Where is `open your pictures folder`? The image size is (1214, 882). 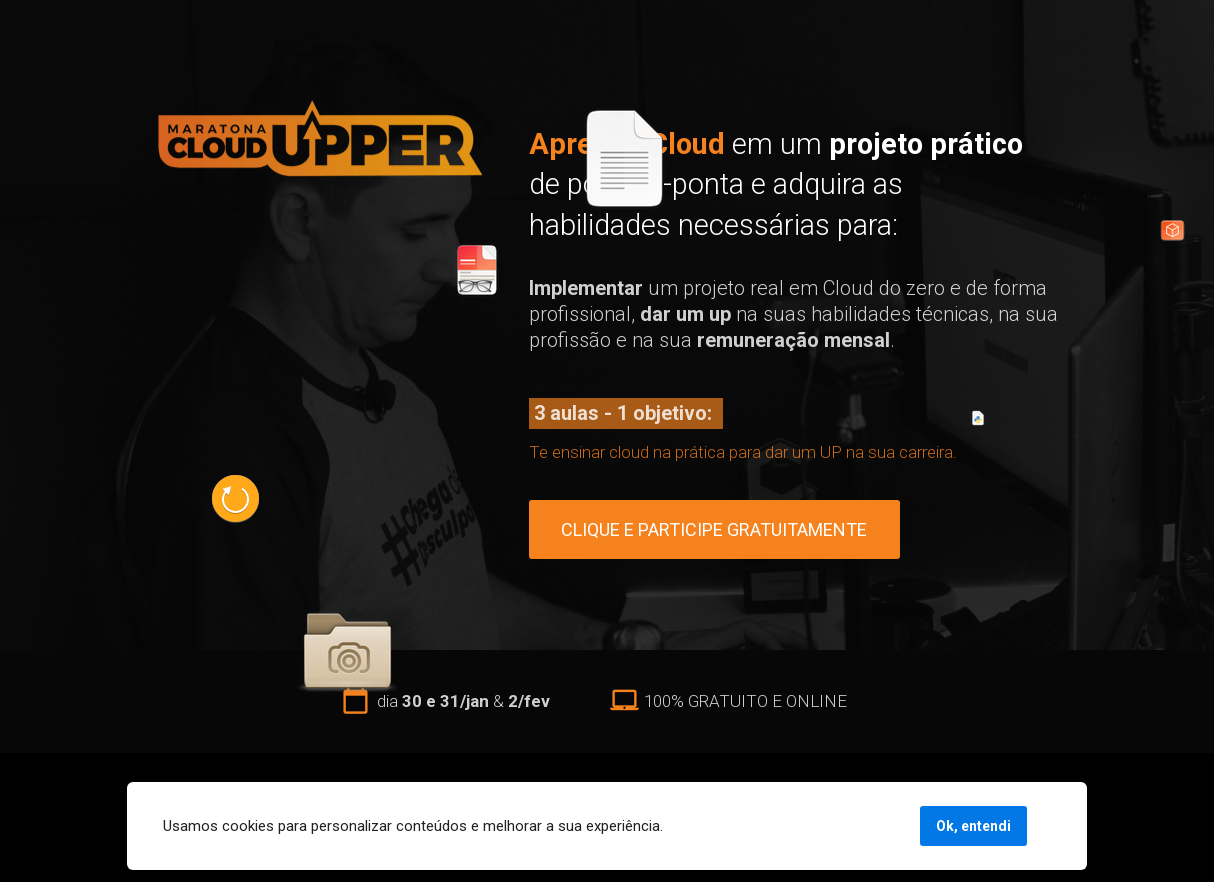 open your pictures folder is located at coordinates (347, 655).